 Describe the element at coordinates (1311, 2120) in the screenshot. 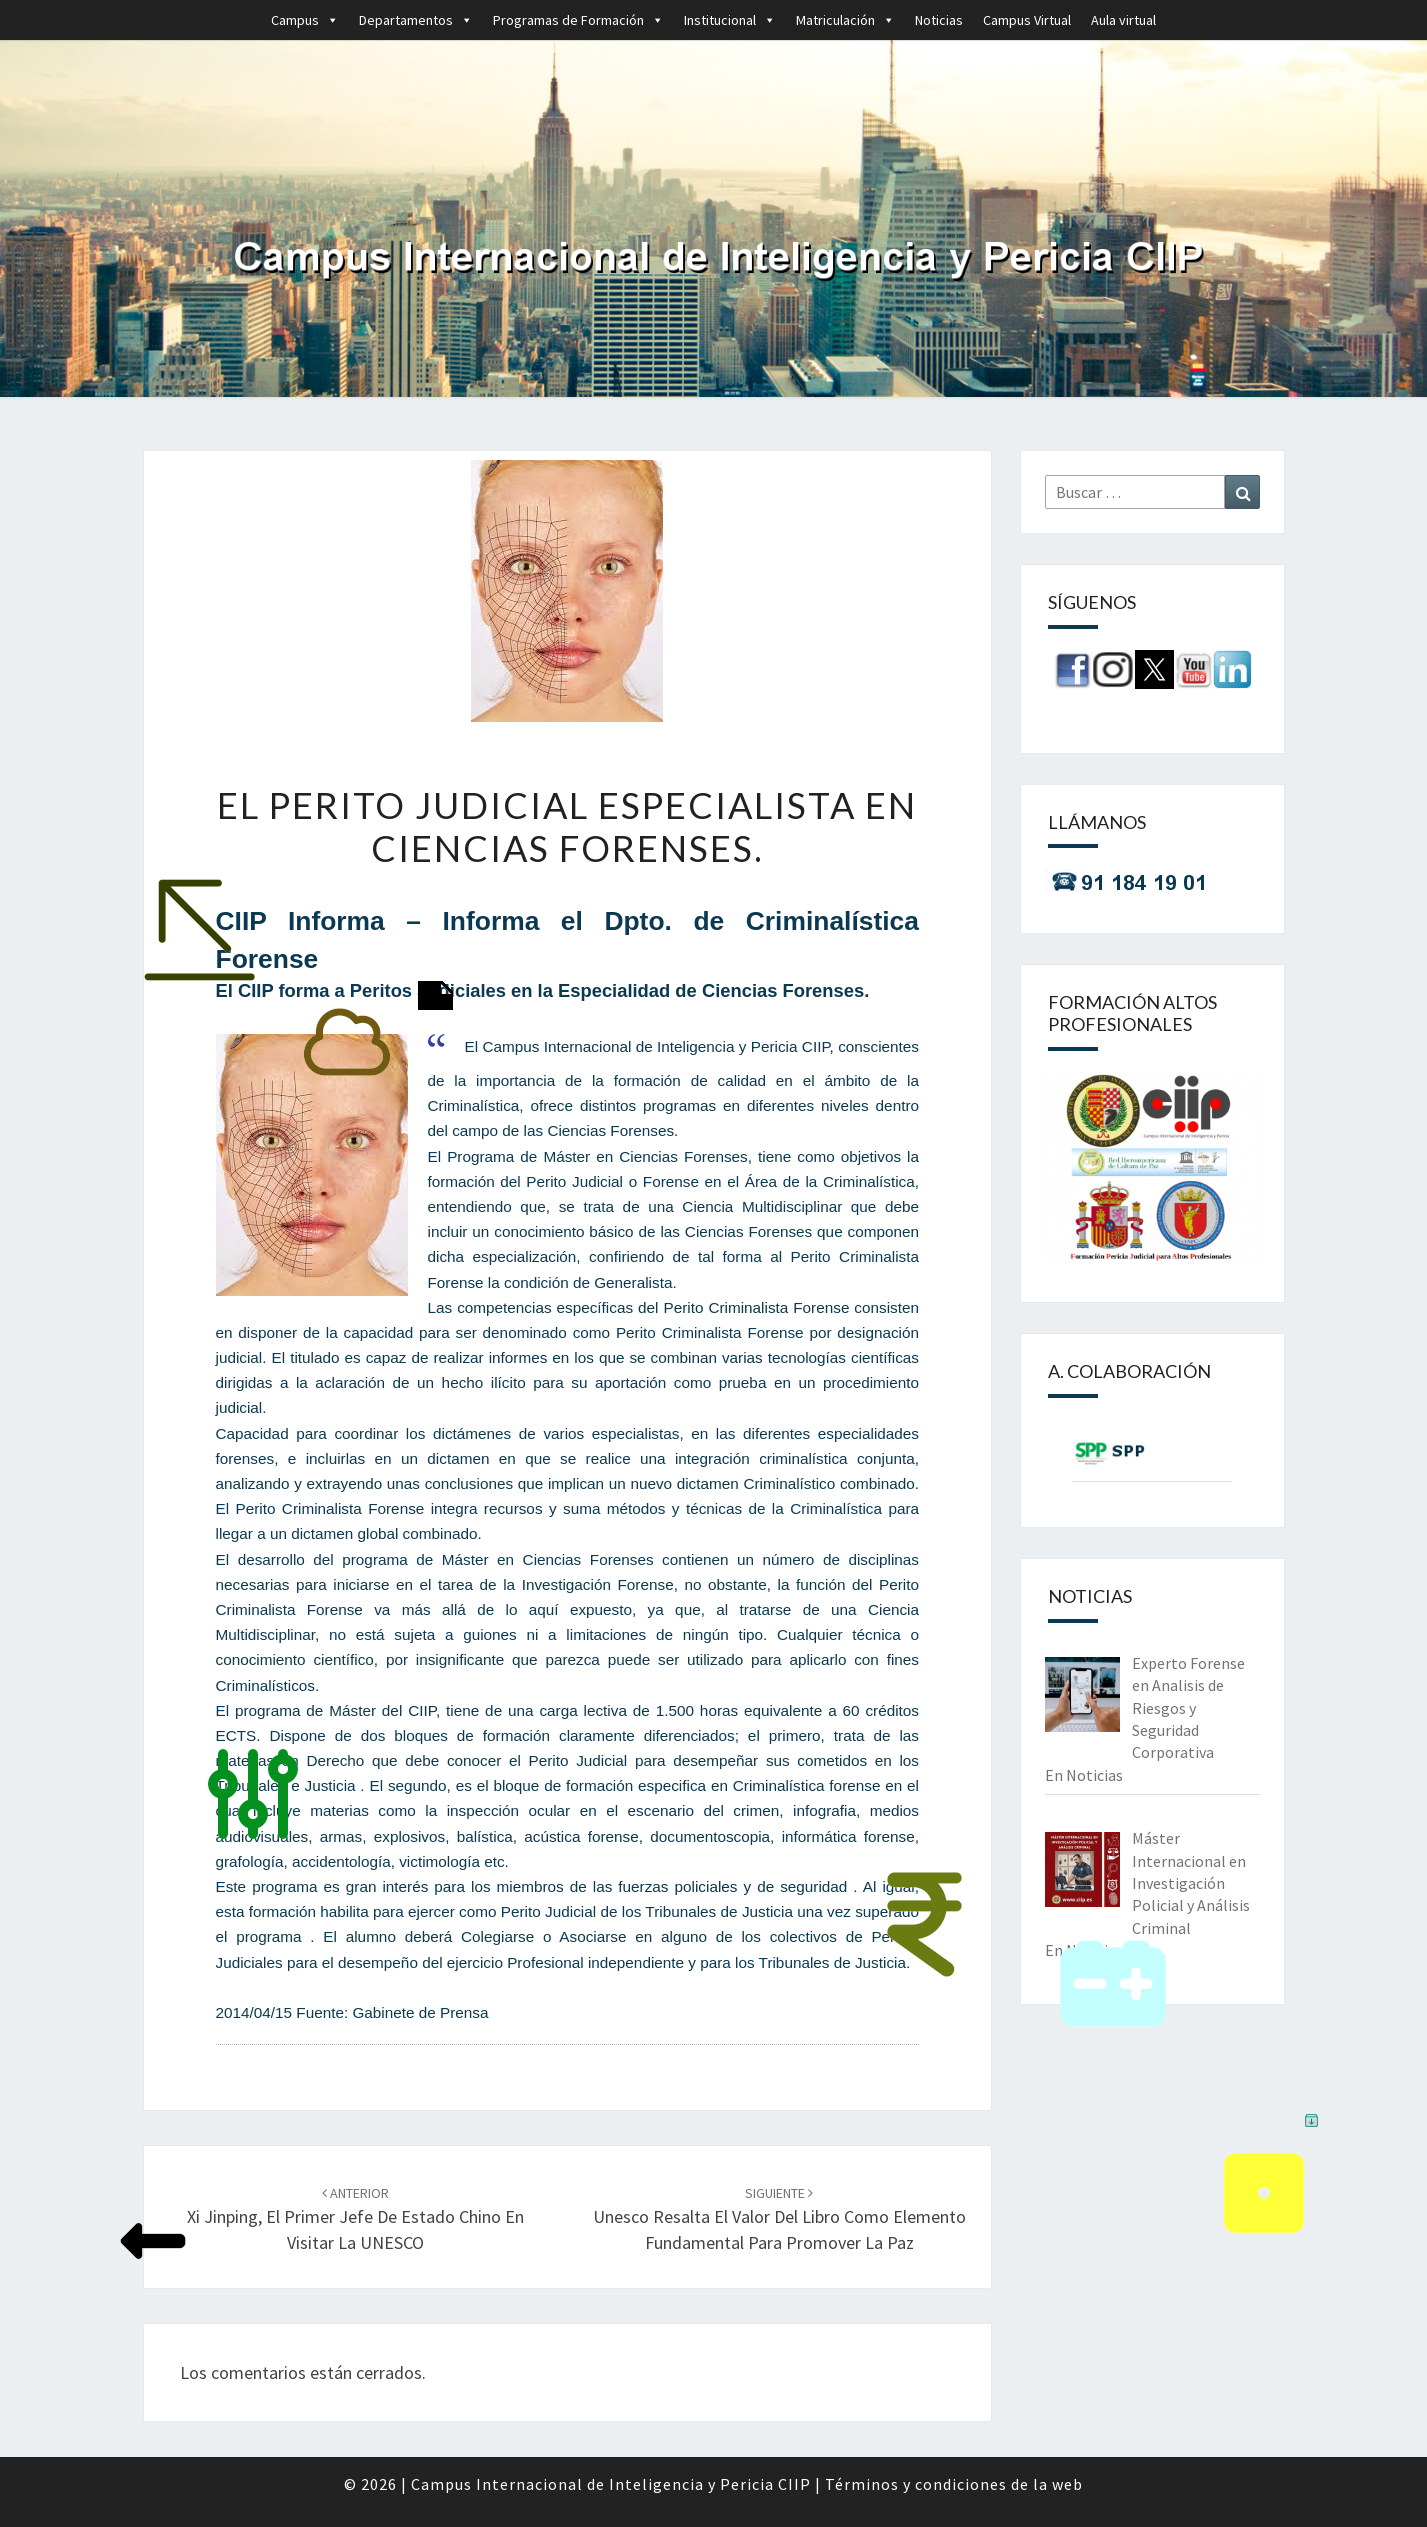

I see `download to storage or archive` at that location.